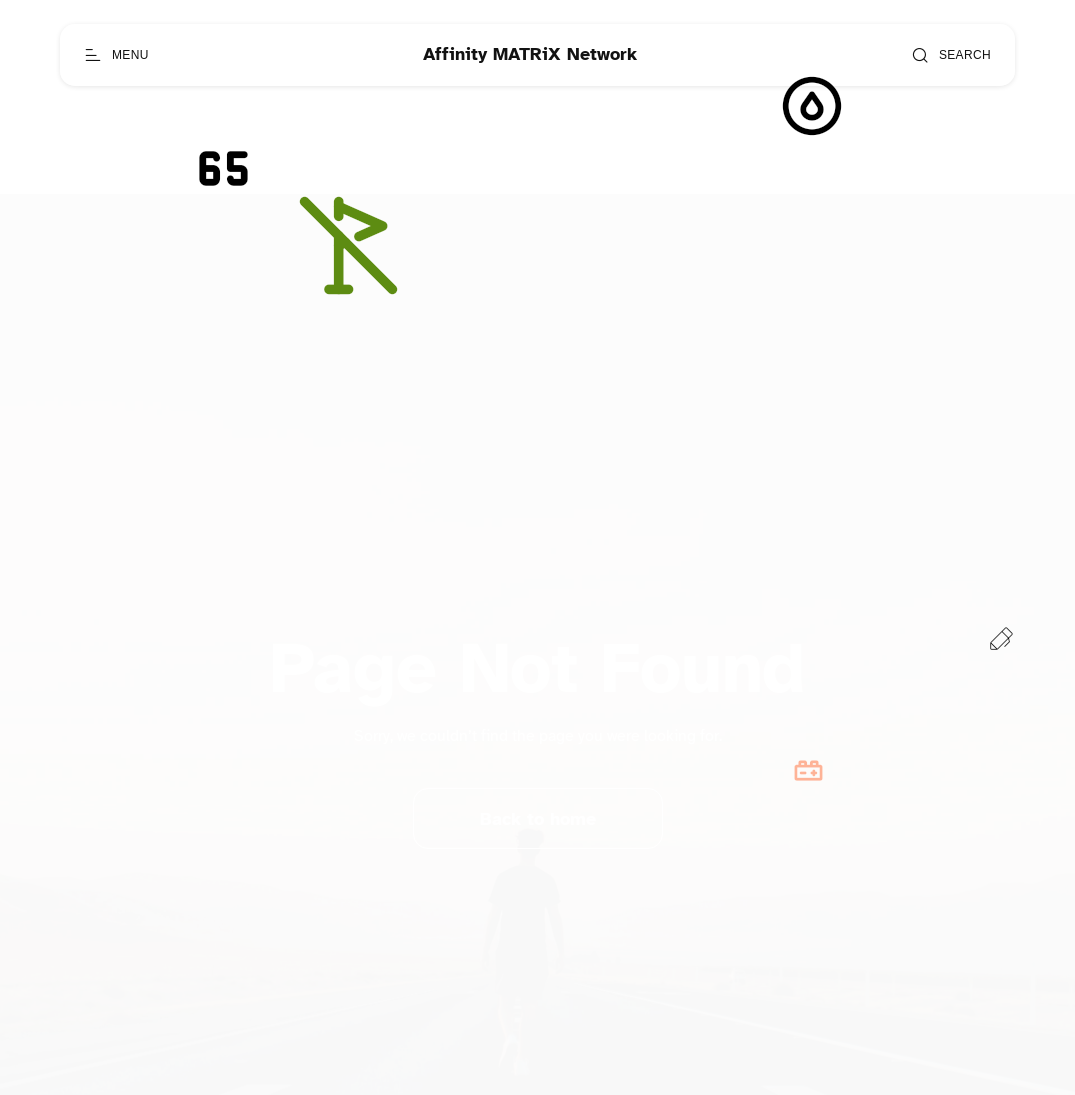  What do you see at coordinates (1001, 639) in the screenshot?
I see `edit or modify content` at bounding box center [1001, 639].